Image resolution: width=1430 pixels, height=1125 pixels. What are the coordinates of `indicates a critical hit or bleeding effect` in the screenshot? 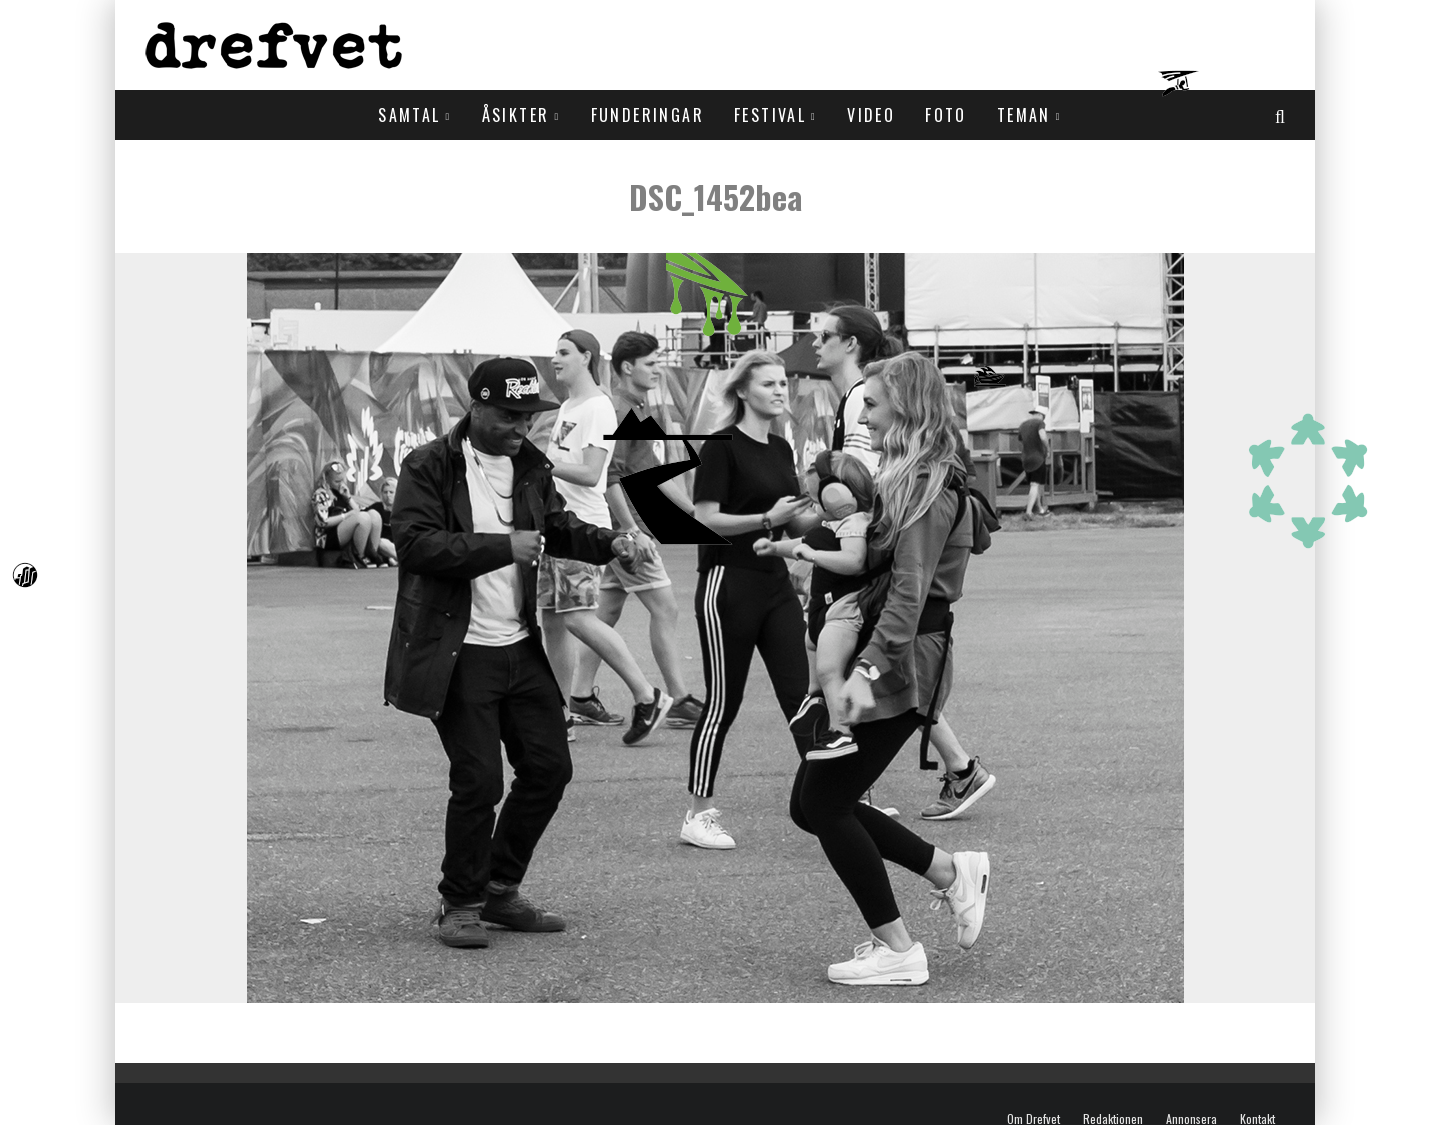 It's located at (707, 294).